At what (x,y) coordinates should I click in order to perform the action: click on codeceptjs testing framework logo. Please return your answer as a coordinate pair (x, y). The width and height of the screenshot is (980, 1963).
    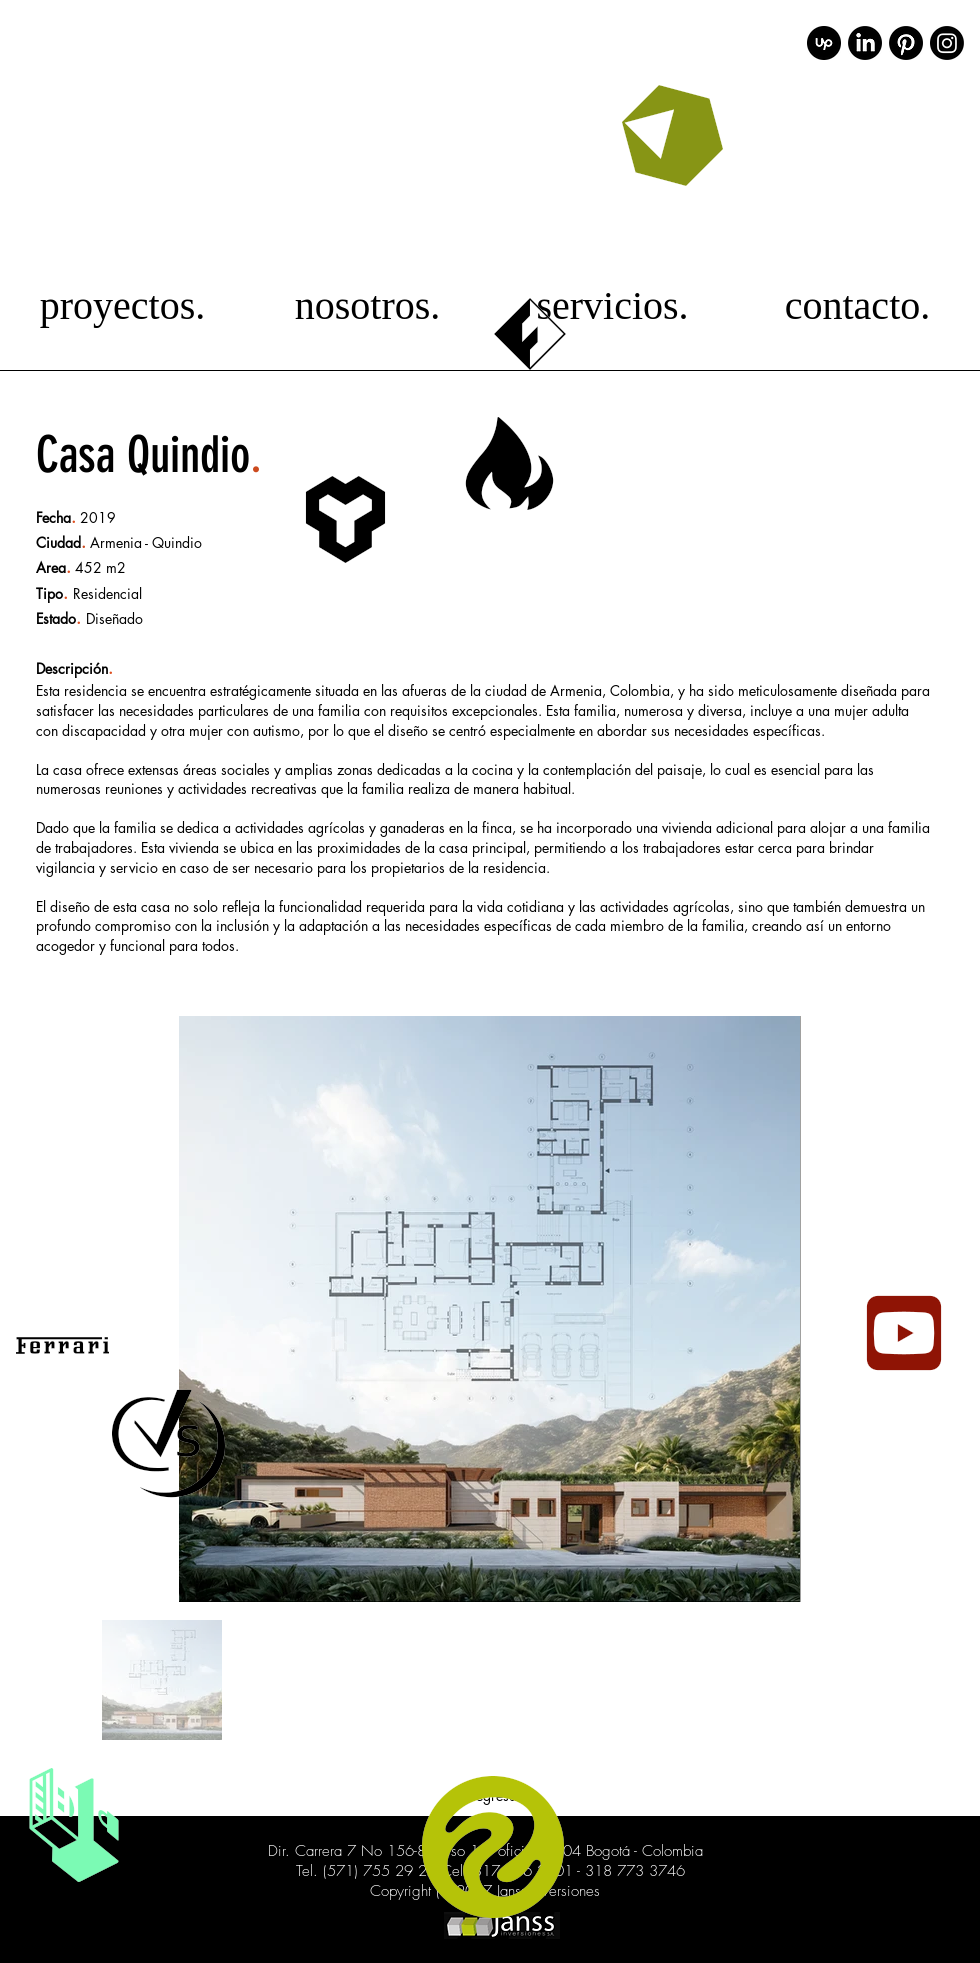
    Looking at the image, I should click on (168, 1443).